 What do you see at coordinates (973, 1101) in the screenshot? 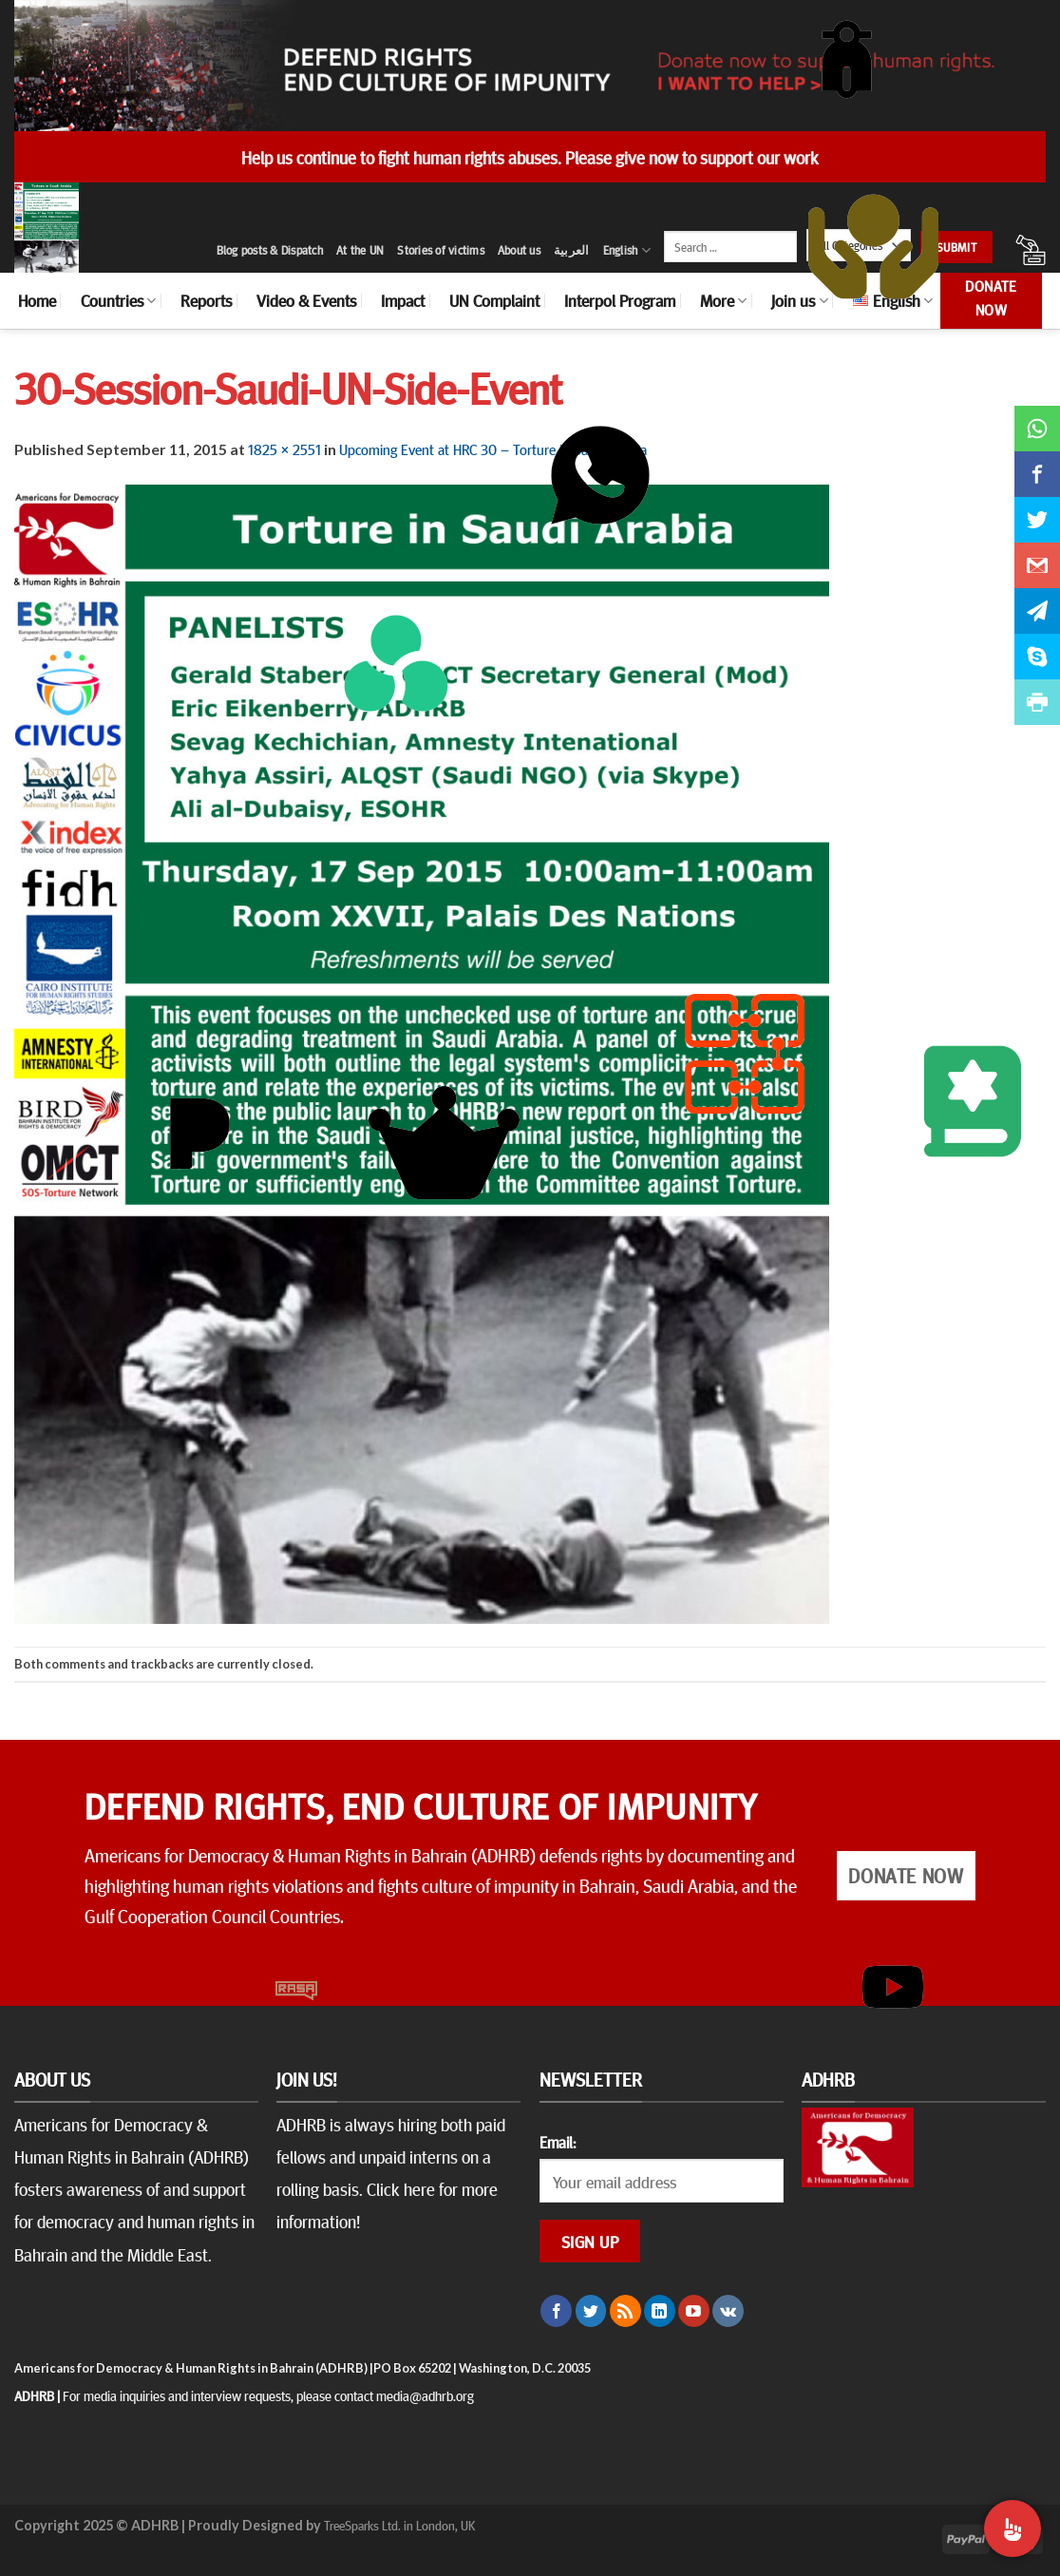
I see `access Jewish religious texts or scriptures` at bounding box center [973, 1101].